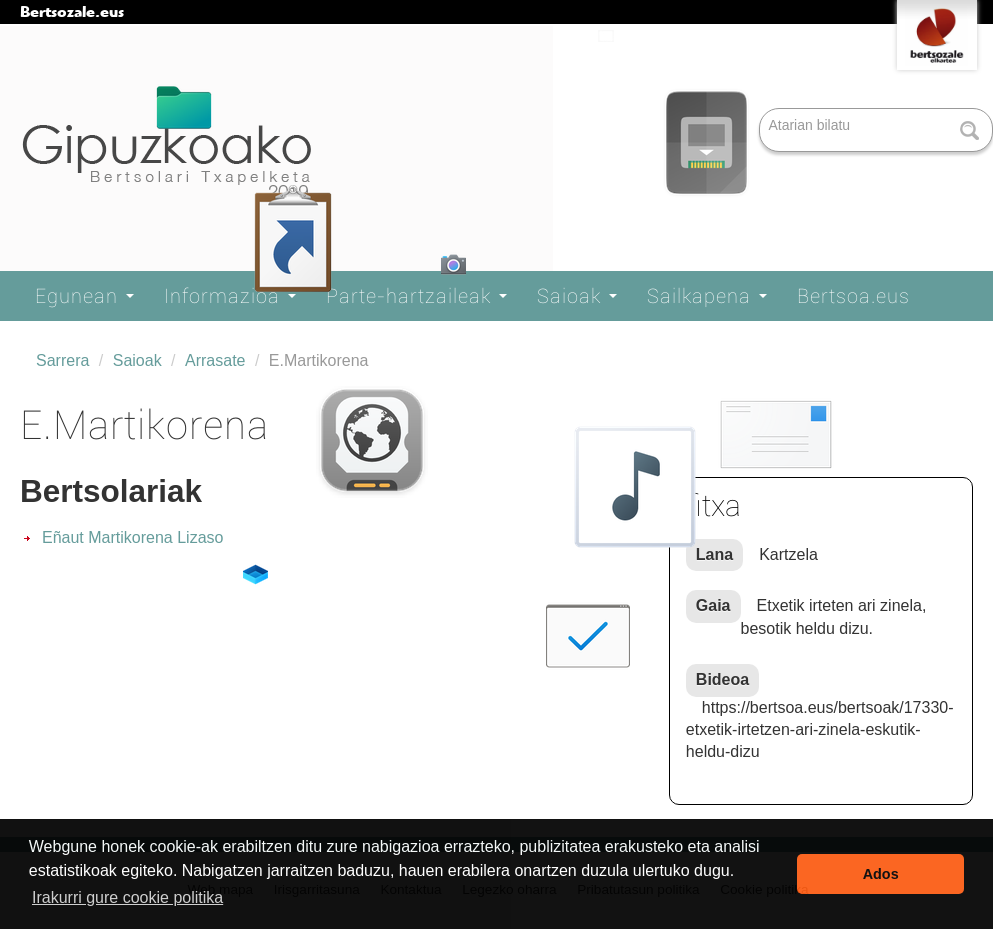 This screenshot has width=993, height=929. Describe the element at coordinates (706, 142) in the screenshot. I see `nintendo ds game rom file` at that location.